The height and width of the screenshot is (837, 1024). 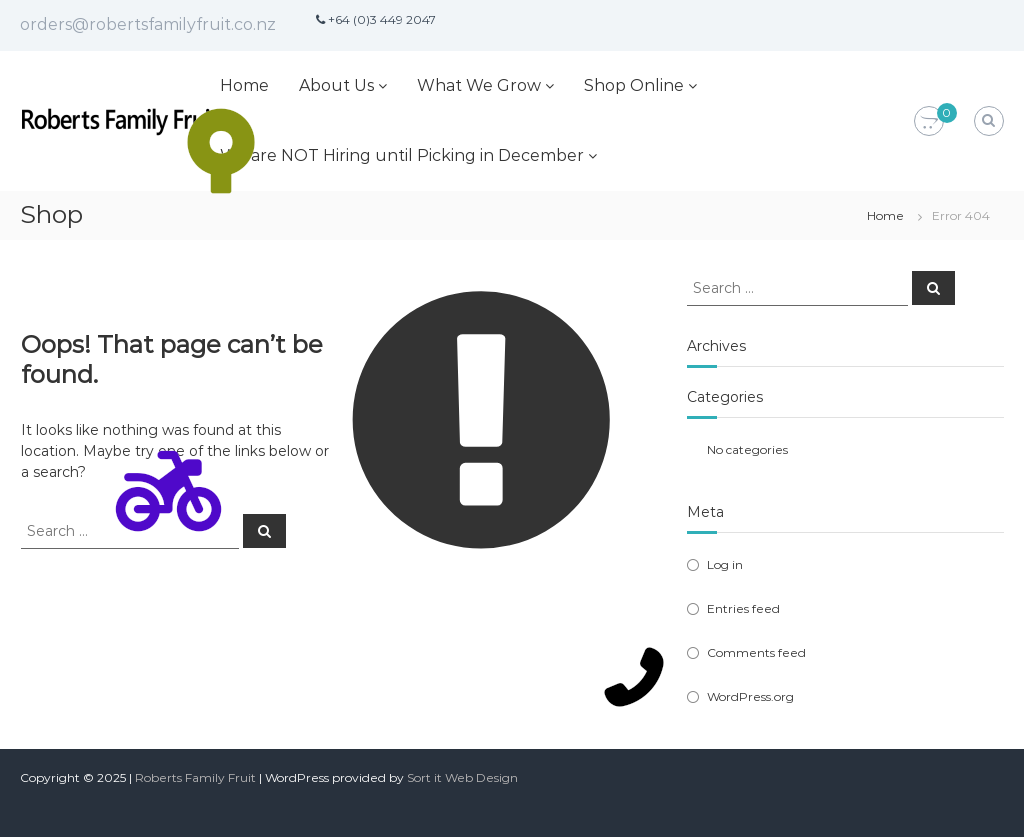 I want to click on open sourcetree git client, so click(x=221, y=151).